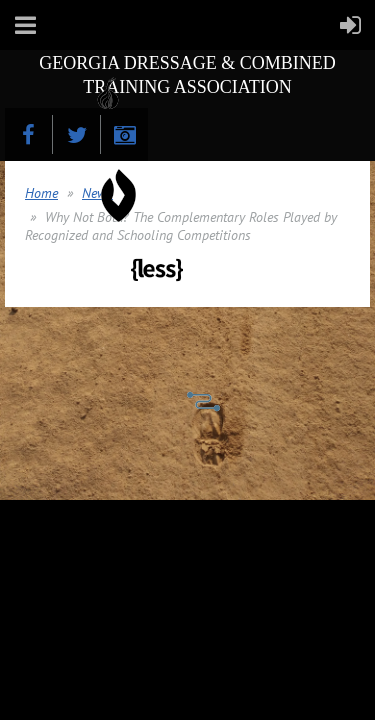 This screenshot has width=375, height=720. What do you see at coordinates (118, 195) in the screenshot?
I see `firewalla network security app` at bounding box center [118, 195].